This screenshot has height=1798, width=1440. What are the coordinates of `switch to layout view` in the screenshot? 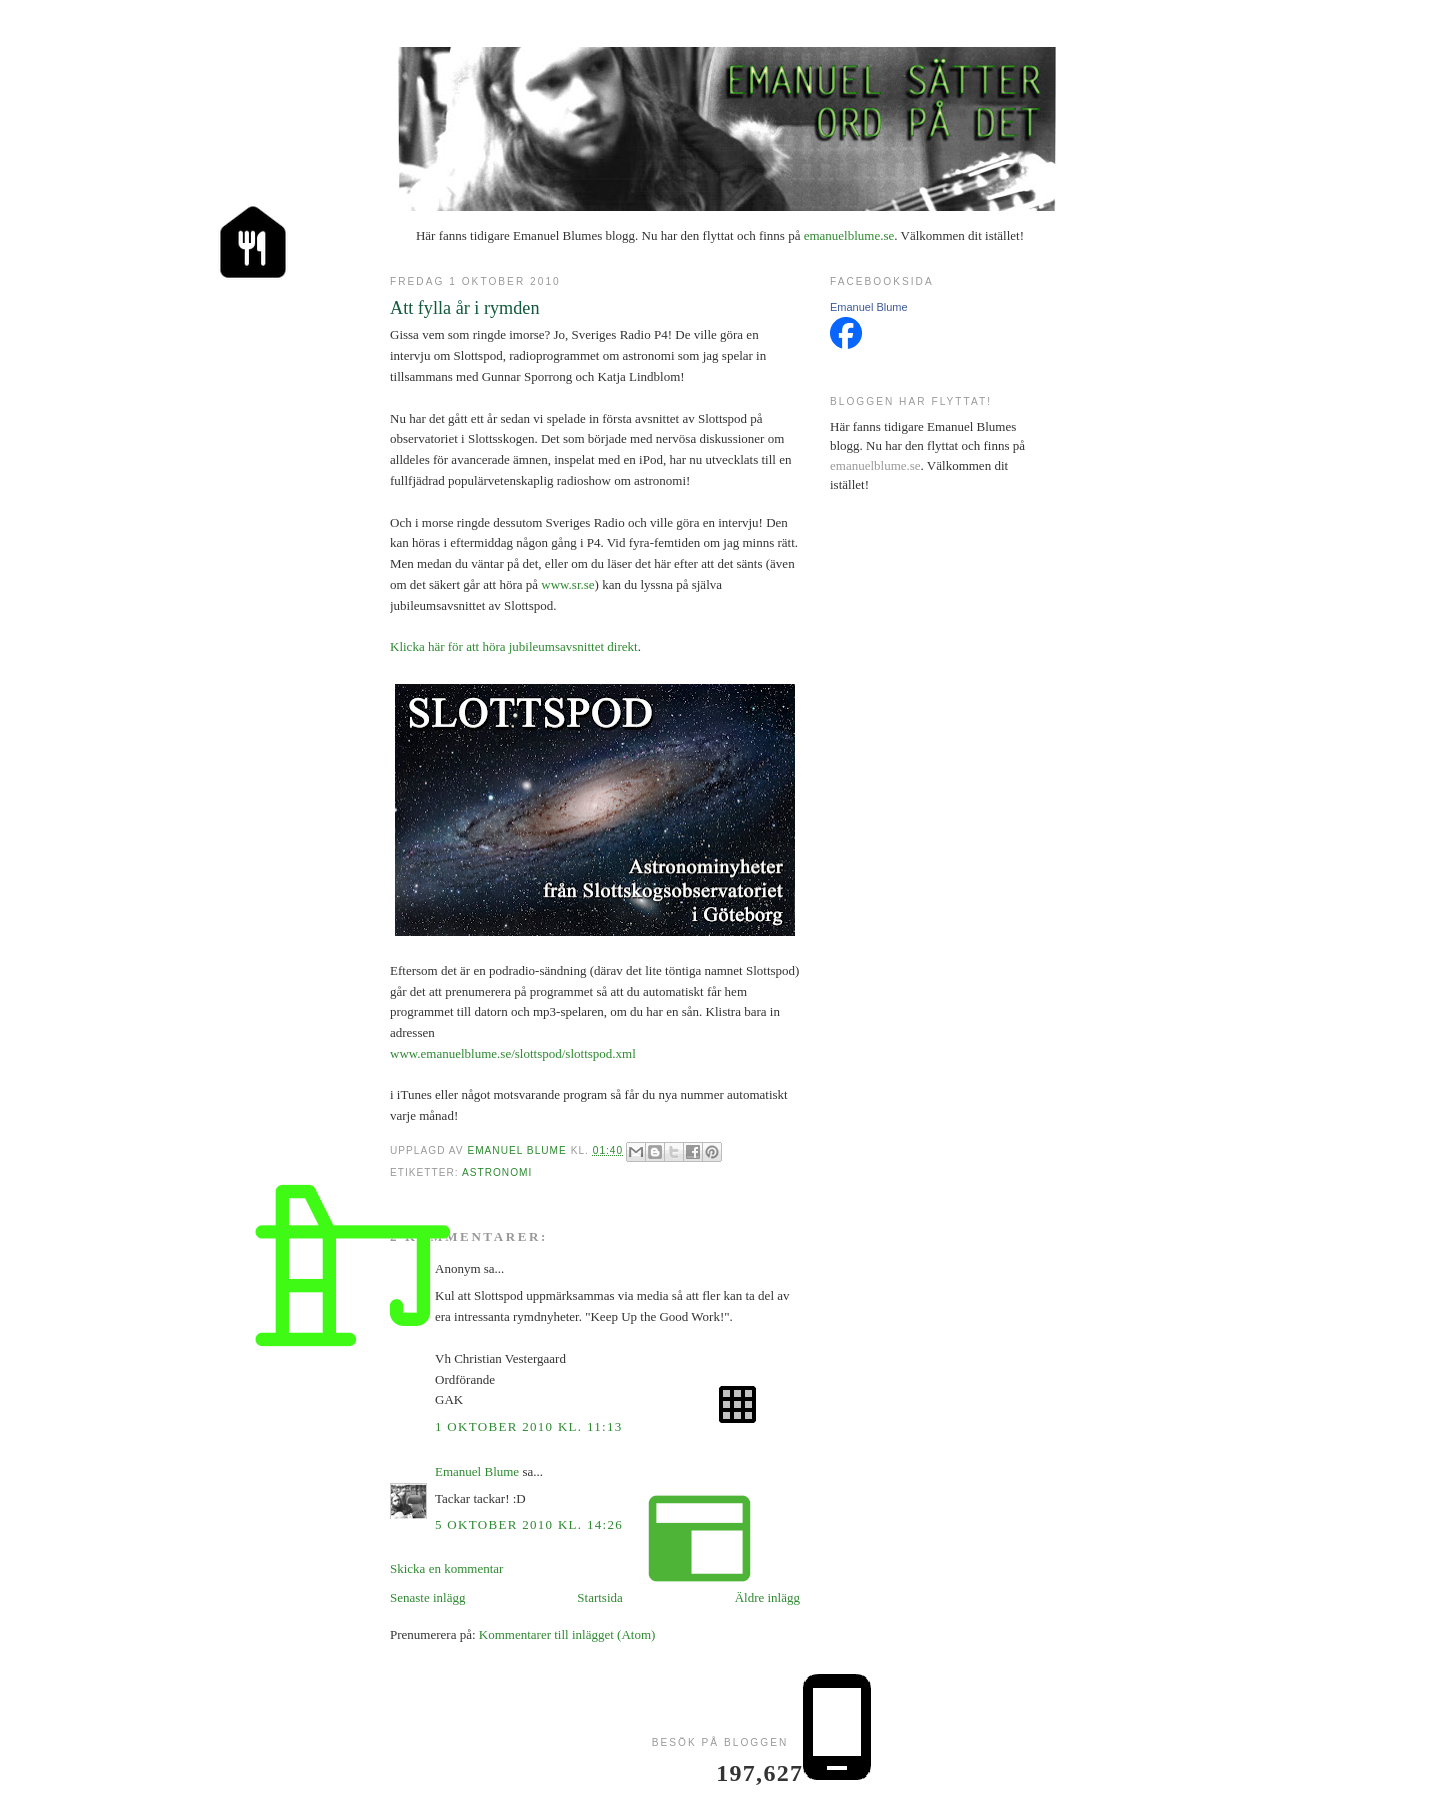 It's located at (699, 1538).